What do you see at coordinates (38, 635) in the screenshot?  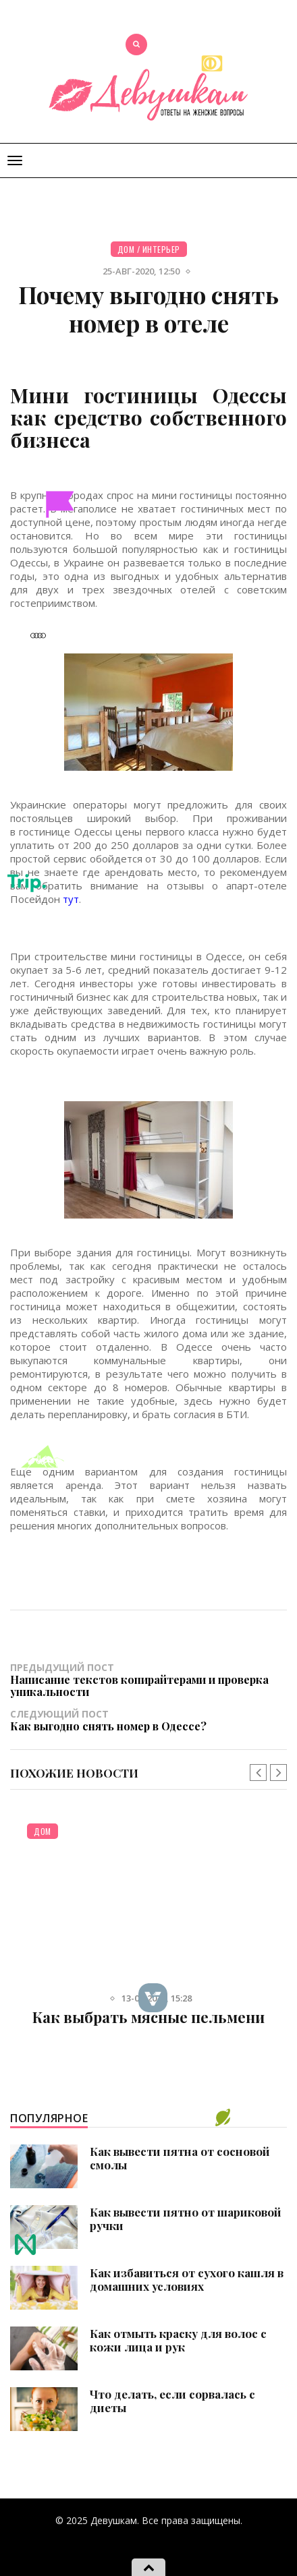 I see `Audi brand or vehicle information` at bounding box center [38, 635].